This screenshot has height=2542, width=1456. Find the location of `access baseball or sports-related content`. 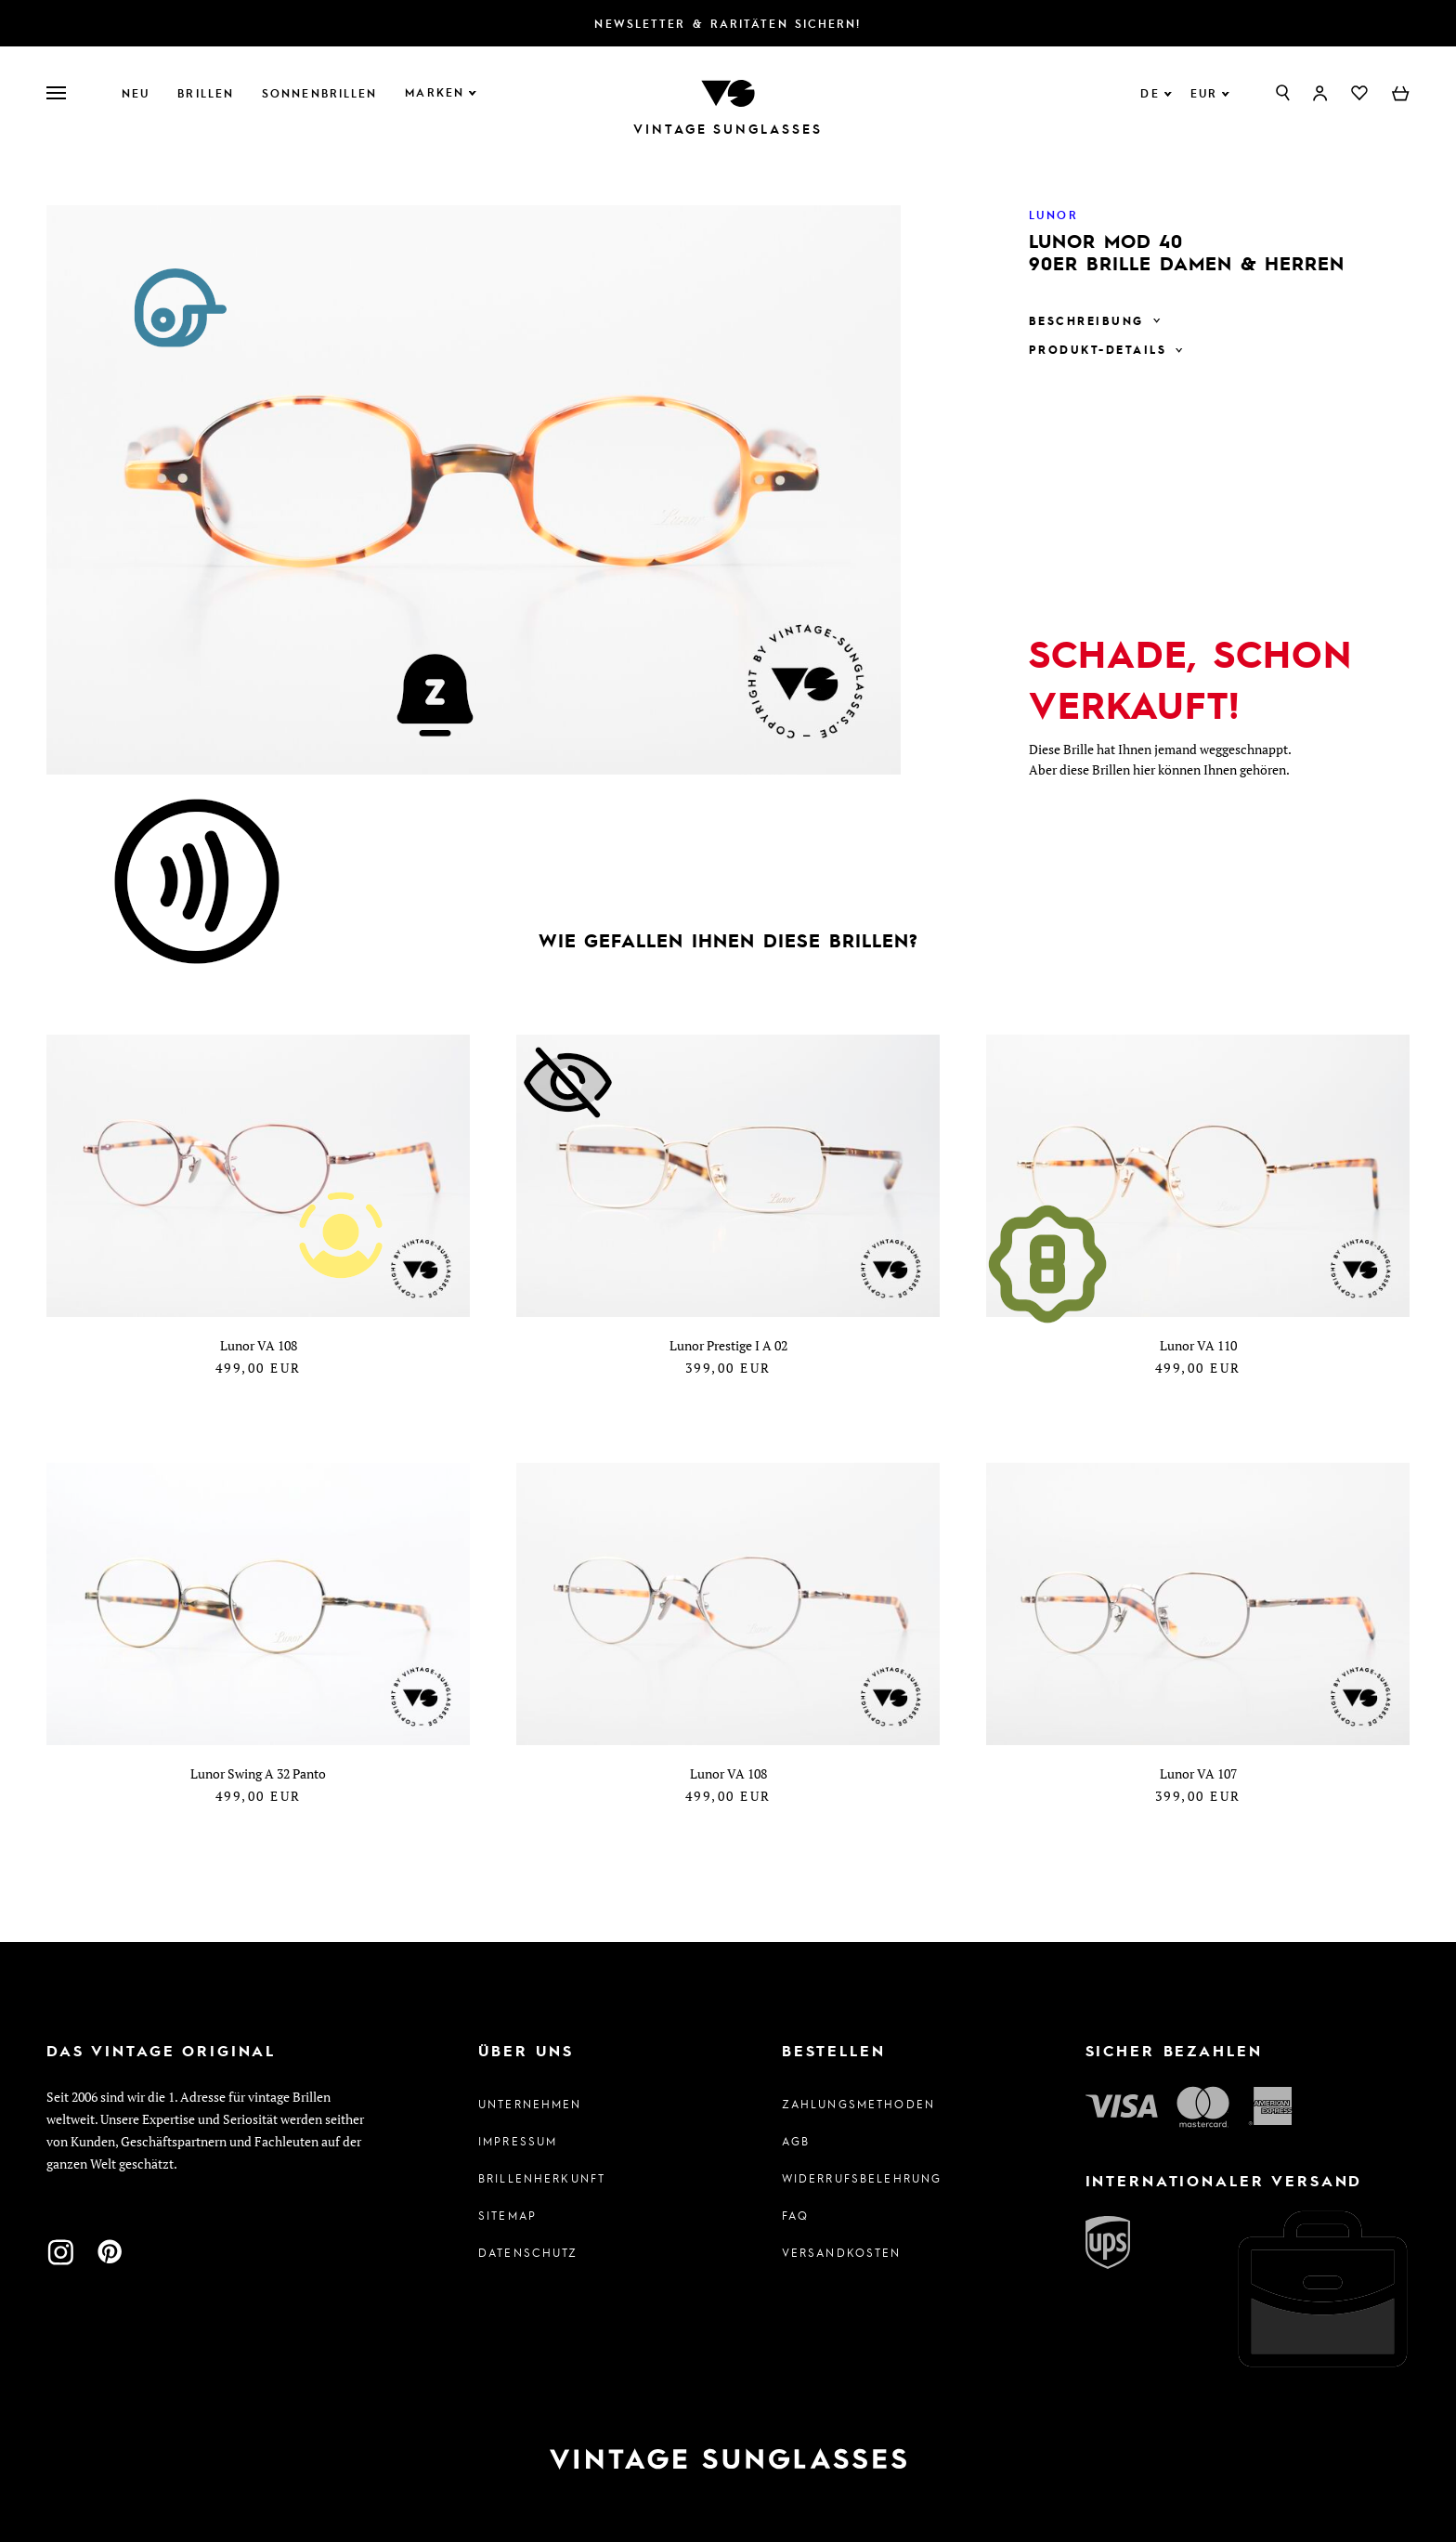

access baseball or sports-related content is located at coordinates (178, 309).